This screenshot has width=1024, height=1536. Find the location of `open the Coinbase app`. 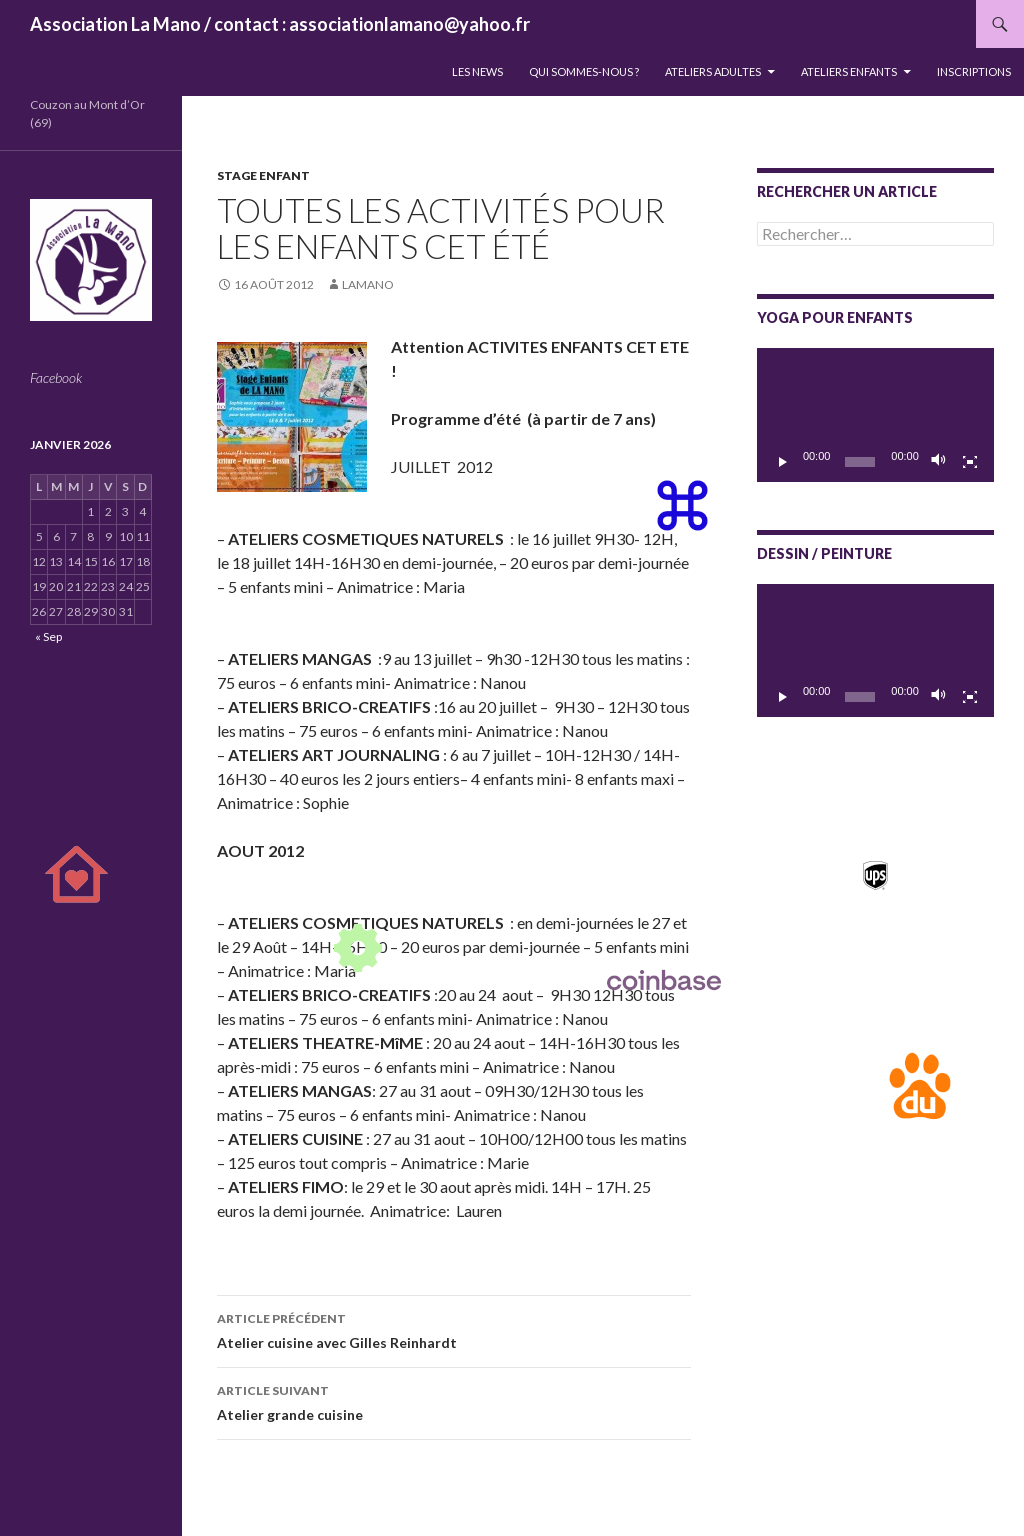

open the Coinbase app is located at coordinates (664, 980).